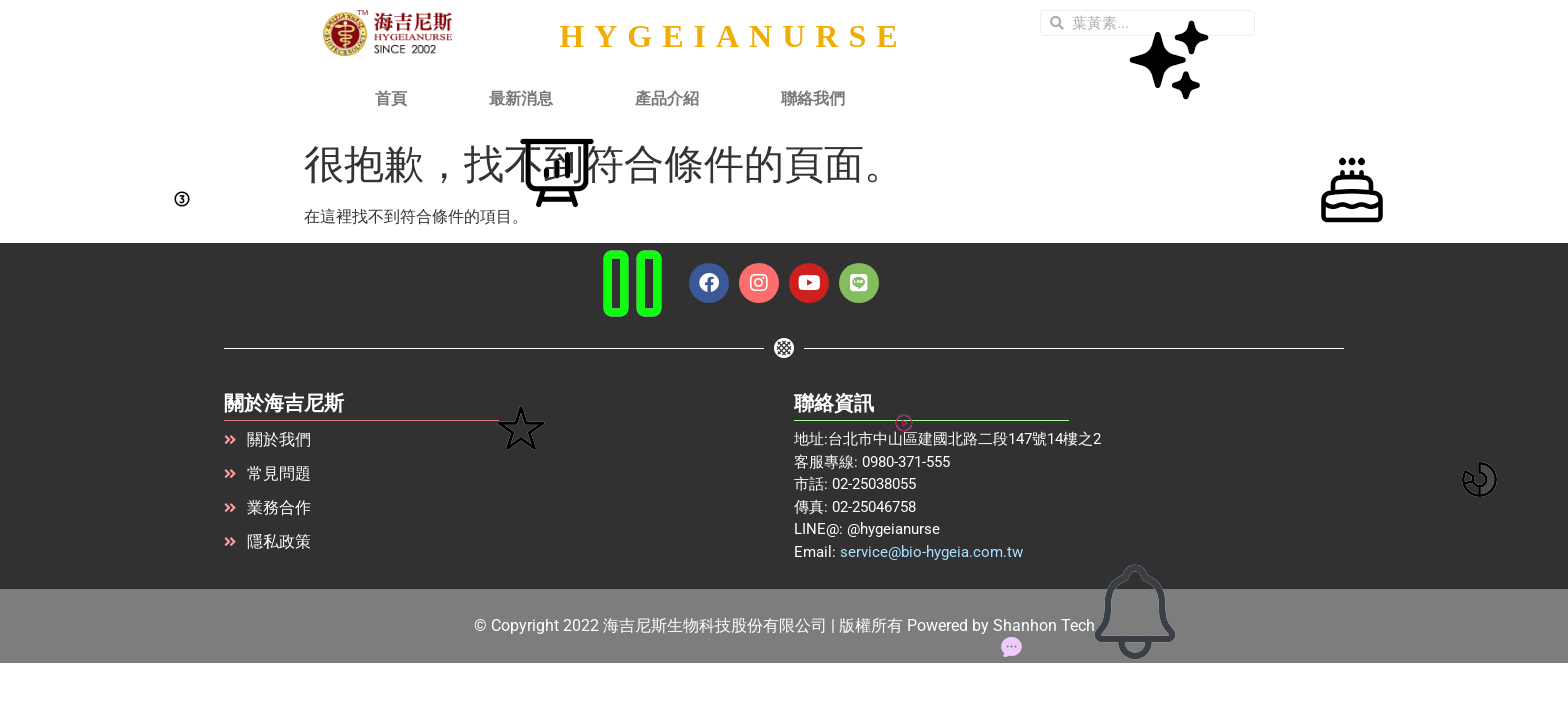  Describe the element at coordinates (904, 423) in the screenshot. I see `play media or video content` at that location.